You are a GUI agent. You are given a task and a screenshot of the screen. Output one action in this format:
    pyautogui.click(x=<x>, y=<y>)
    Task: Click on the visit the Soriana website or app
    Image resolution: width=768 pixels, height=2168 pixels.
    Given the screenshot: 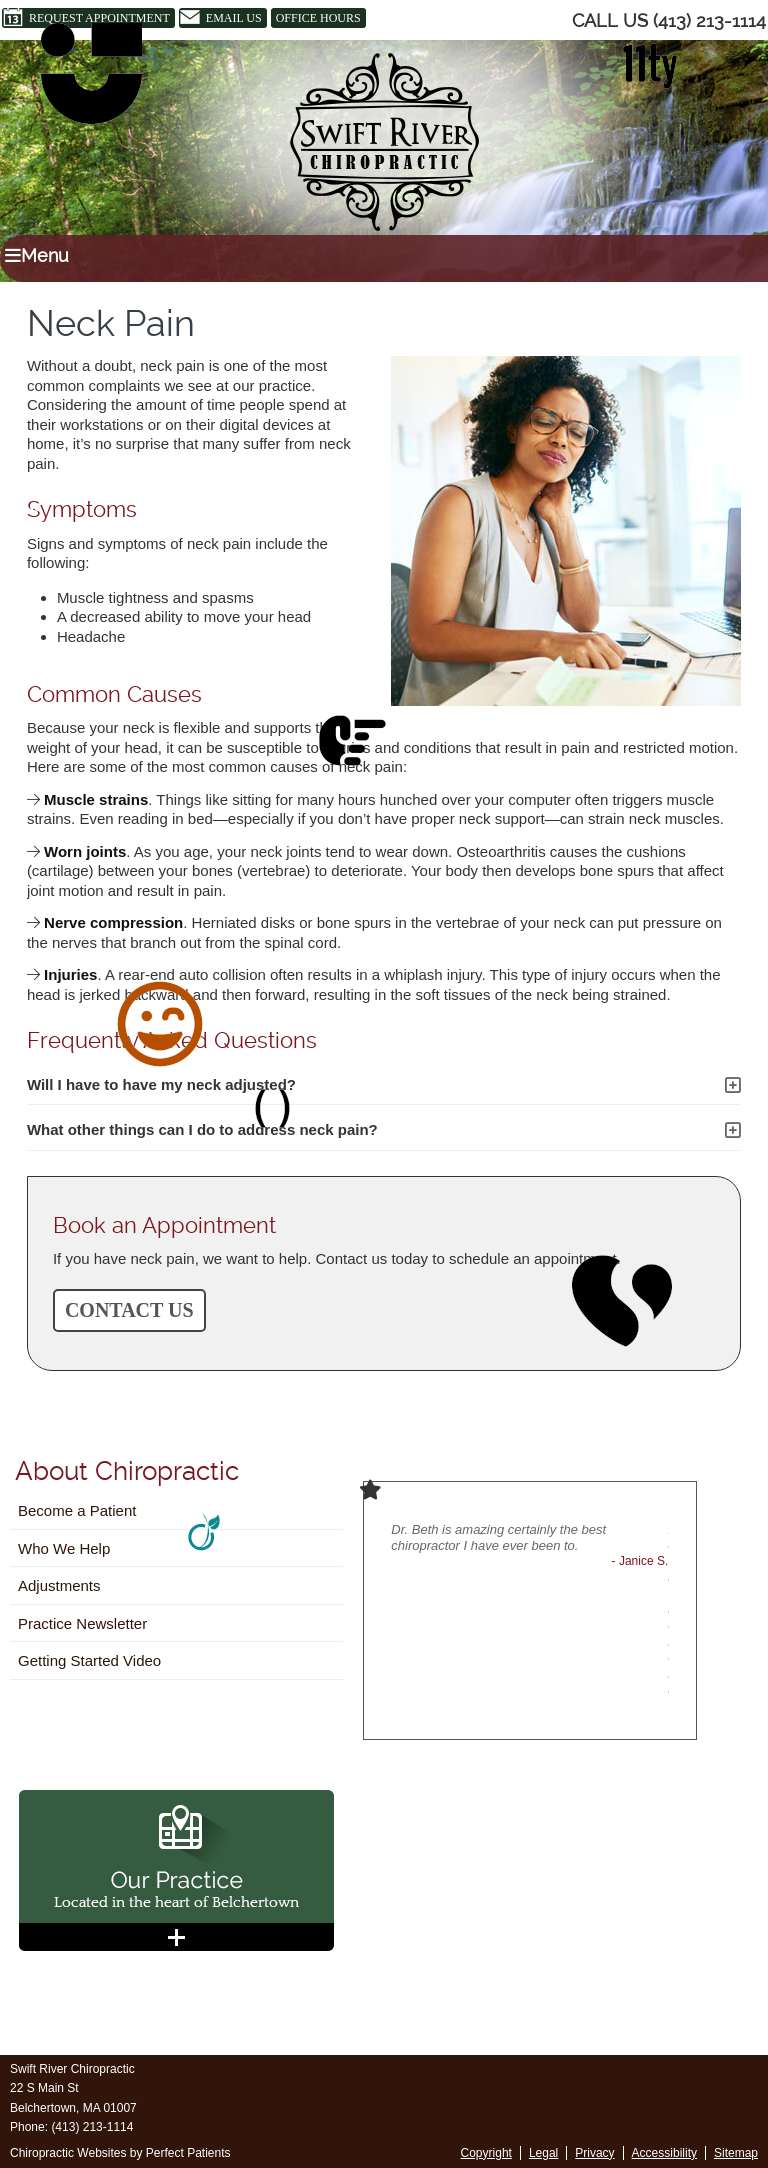 What is the action you would take?
    pyautogui.click(x=622, y=1301)
    